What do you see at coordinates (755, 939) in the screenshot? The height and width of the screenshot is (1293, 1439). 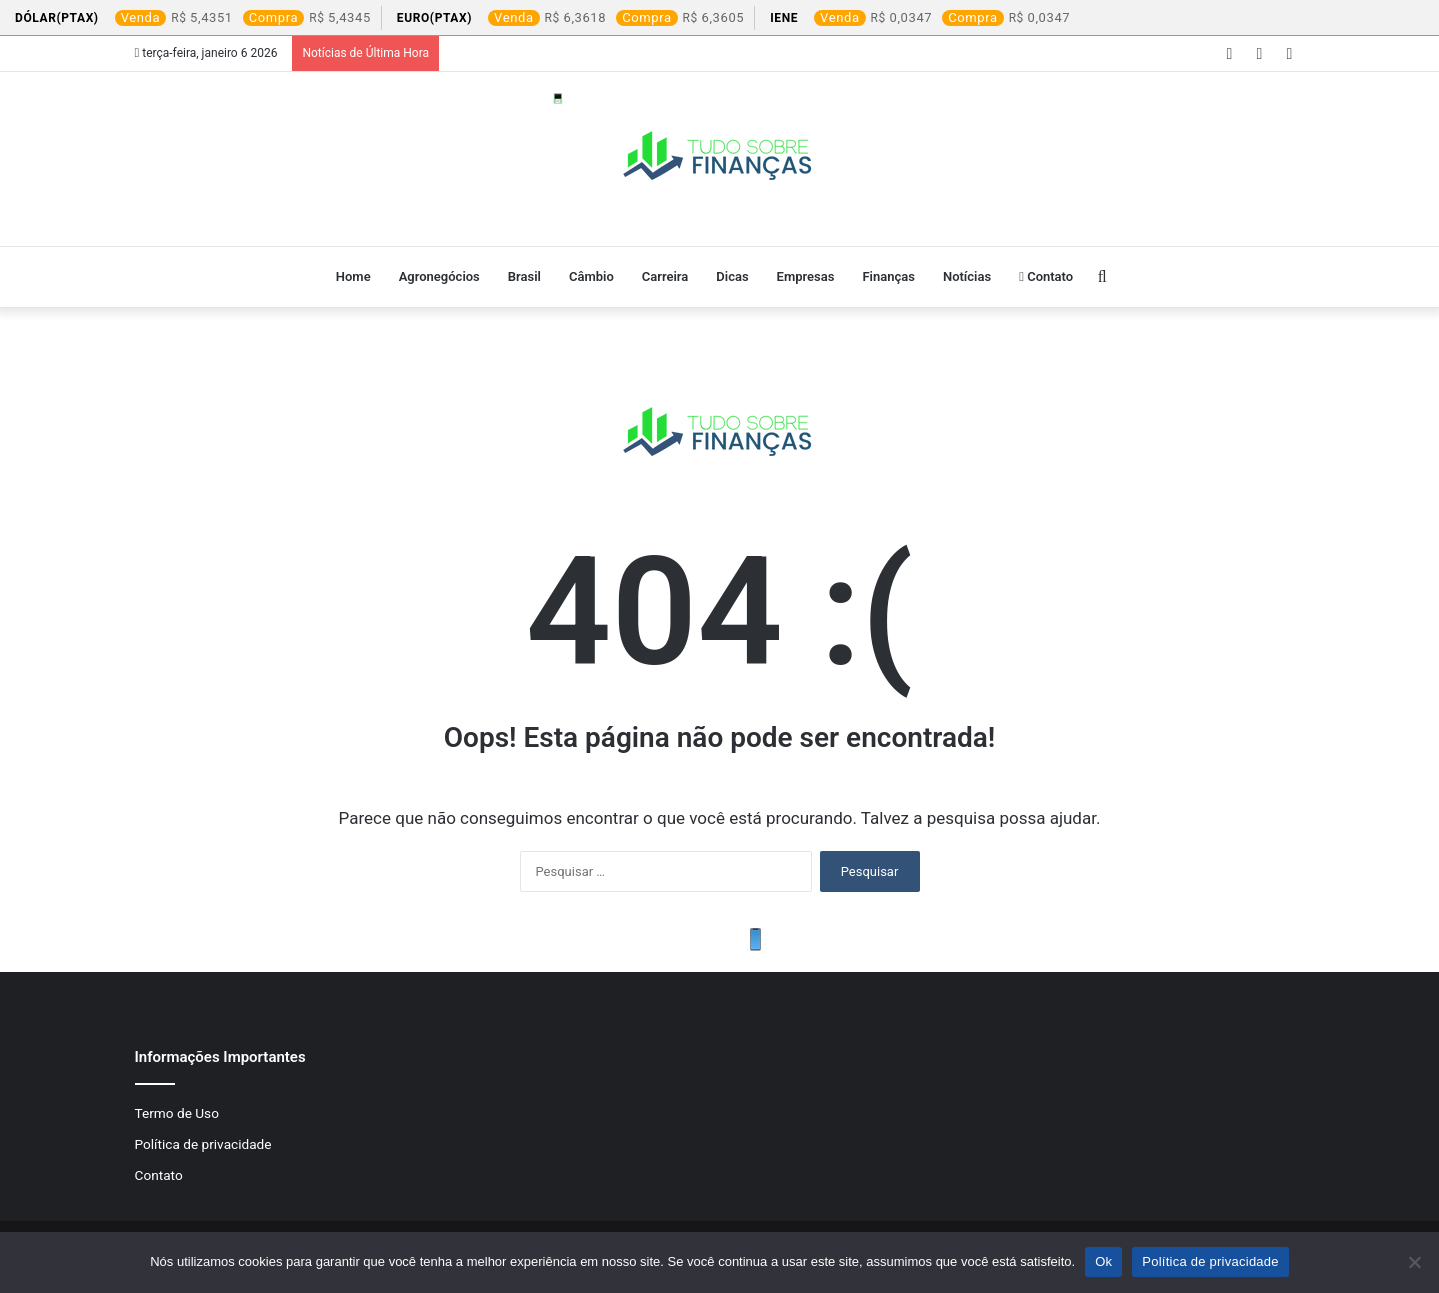 I see `iPhone XS device icon` at bounding box center [755, 939].